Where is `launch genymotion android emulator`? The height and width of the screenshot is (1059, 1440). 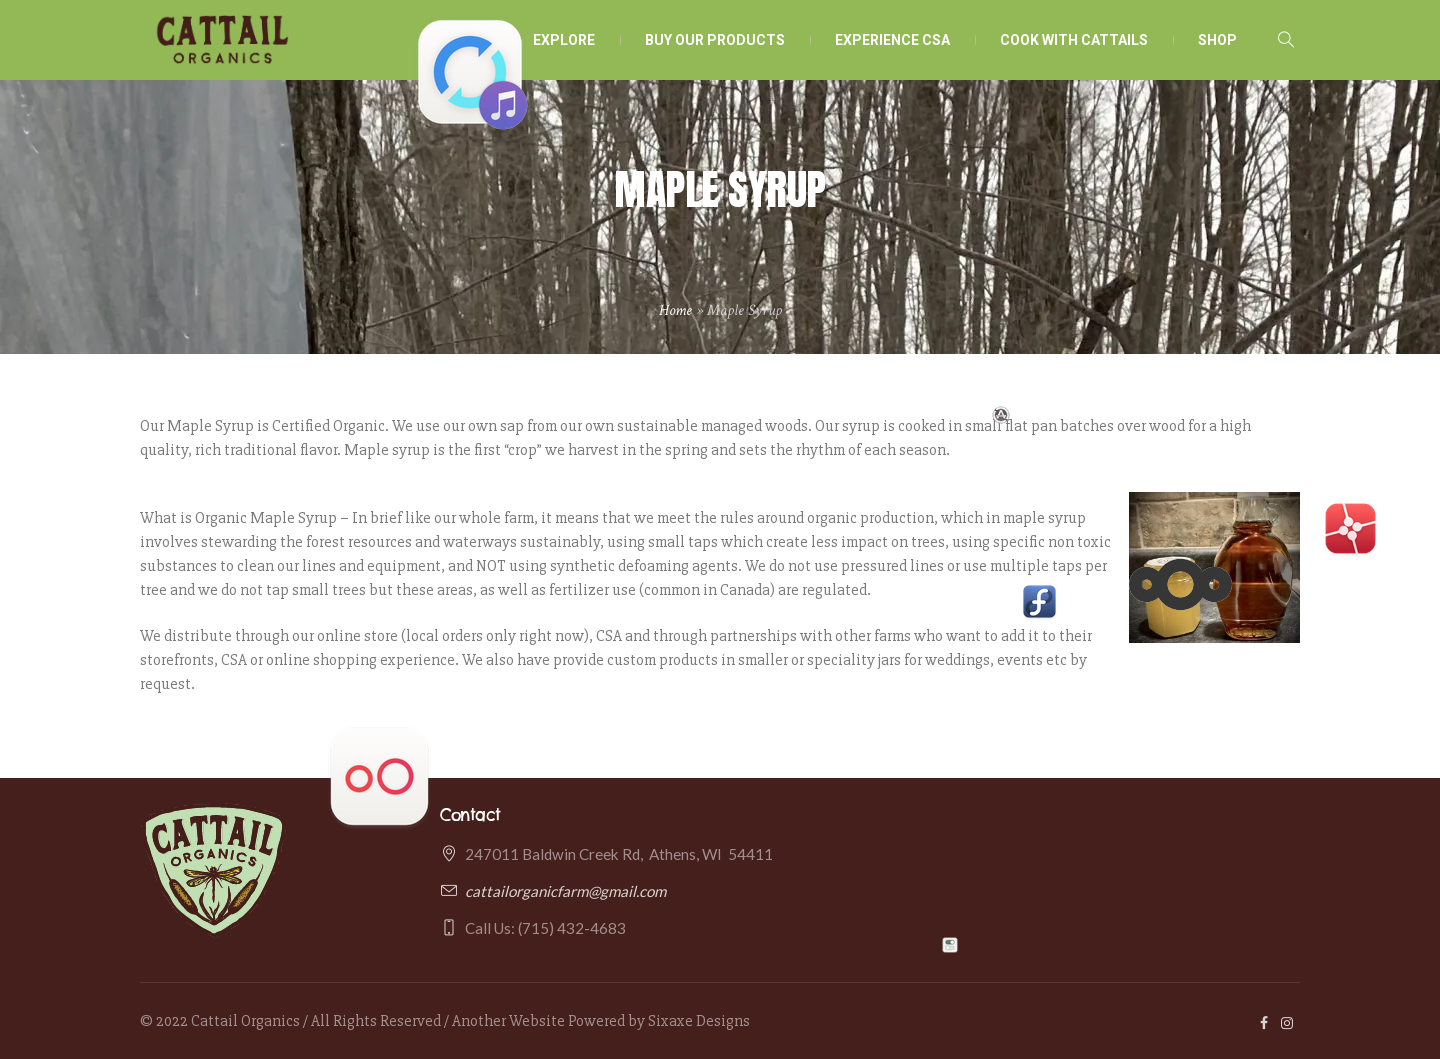 launch genymotion android emulator is located at coordinates (379, 776).